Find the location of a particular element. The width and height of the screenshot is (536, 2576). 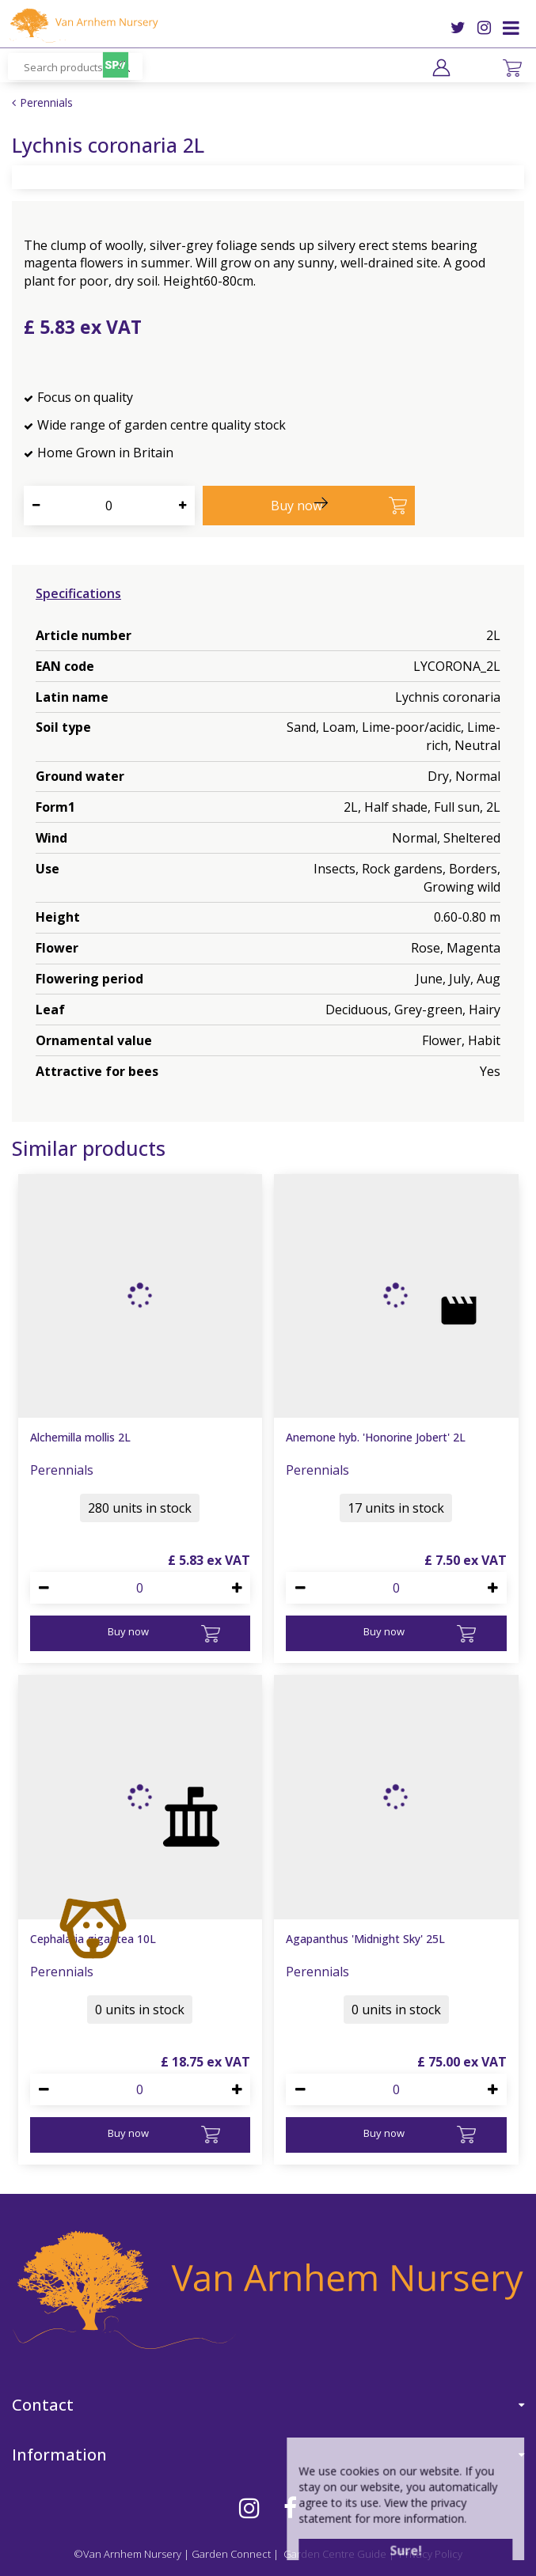

stackpath company logo is located at coordinates (116, 65).